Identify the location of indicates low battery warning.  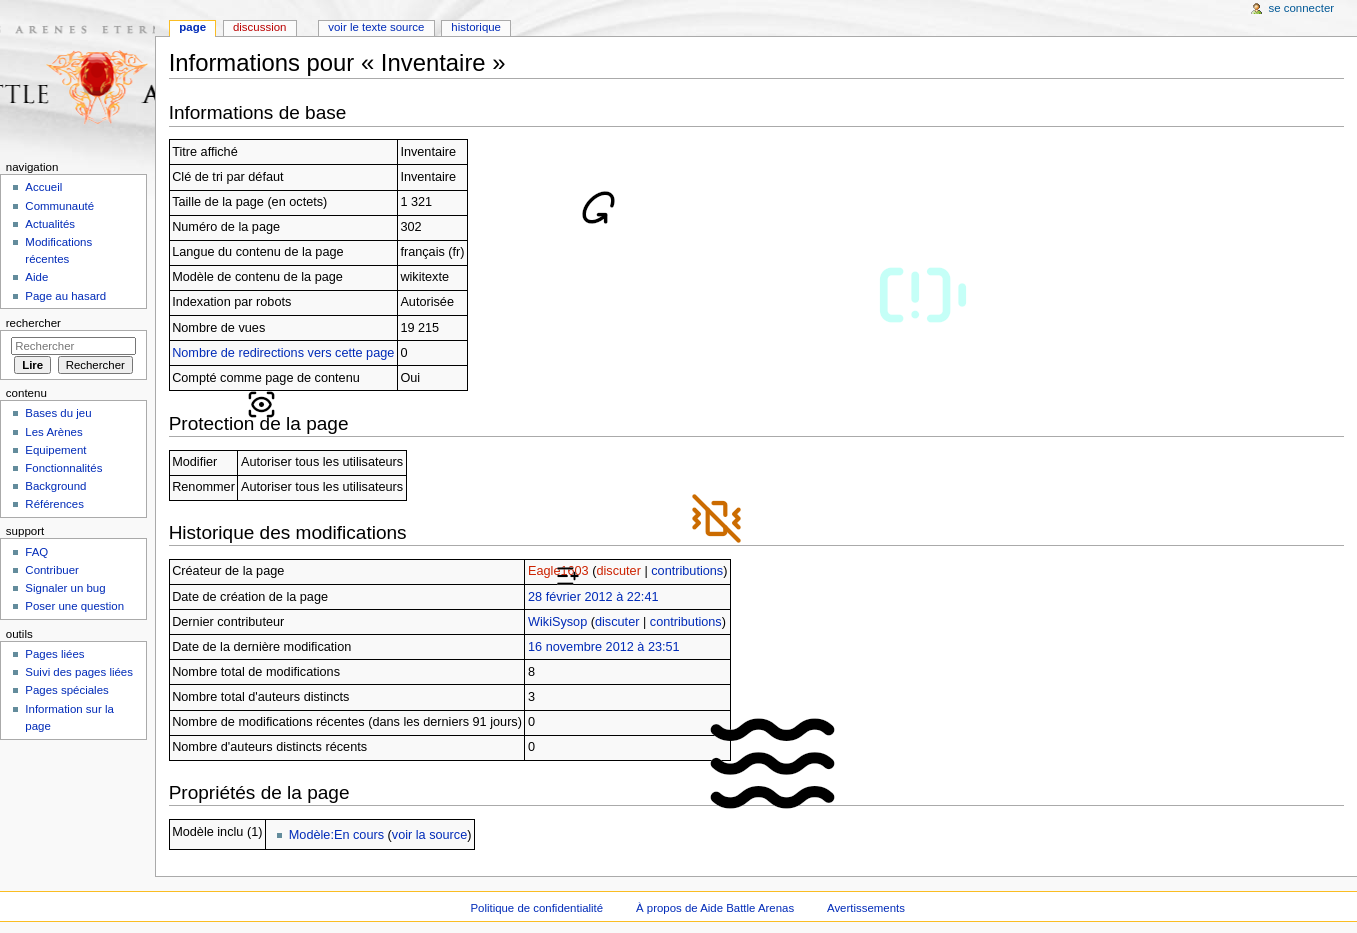
(923, 295).